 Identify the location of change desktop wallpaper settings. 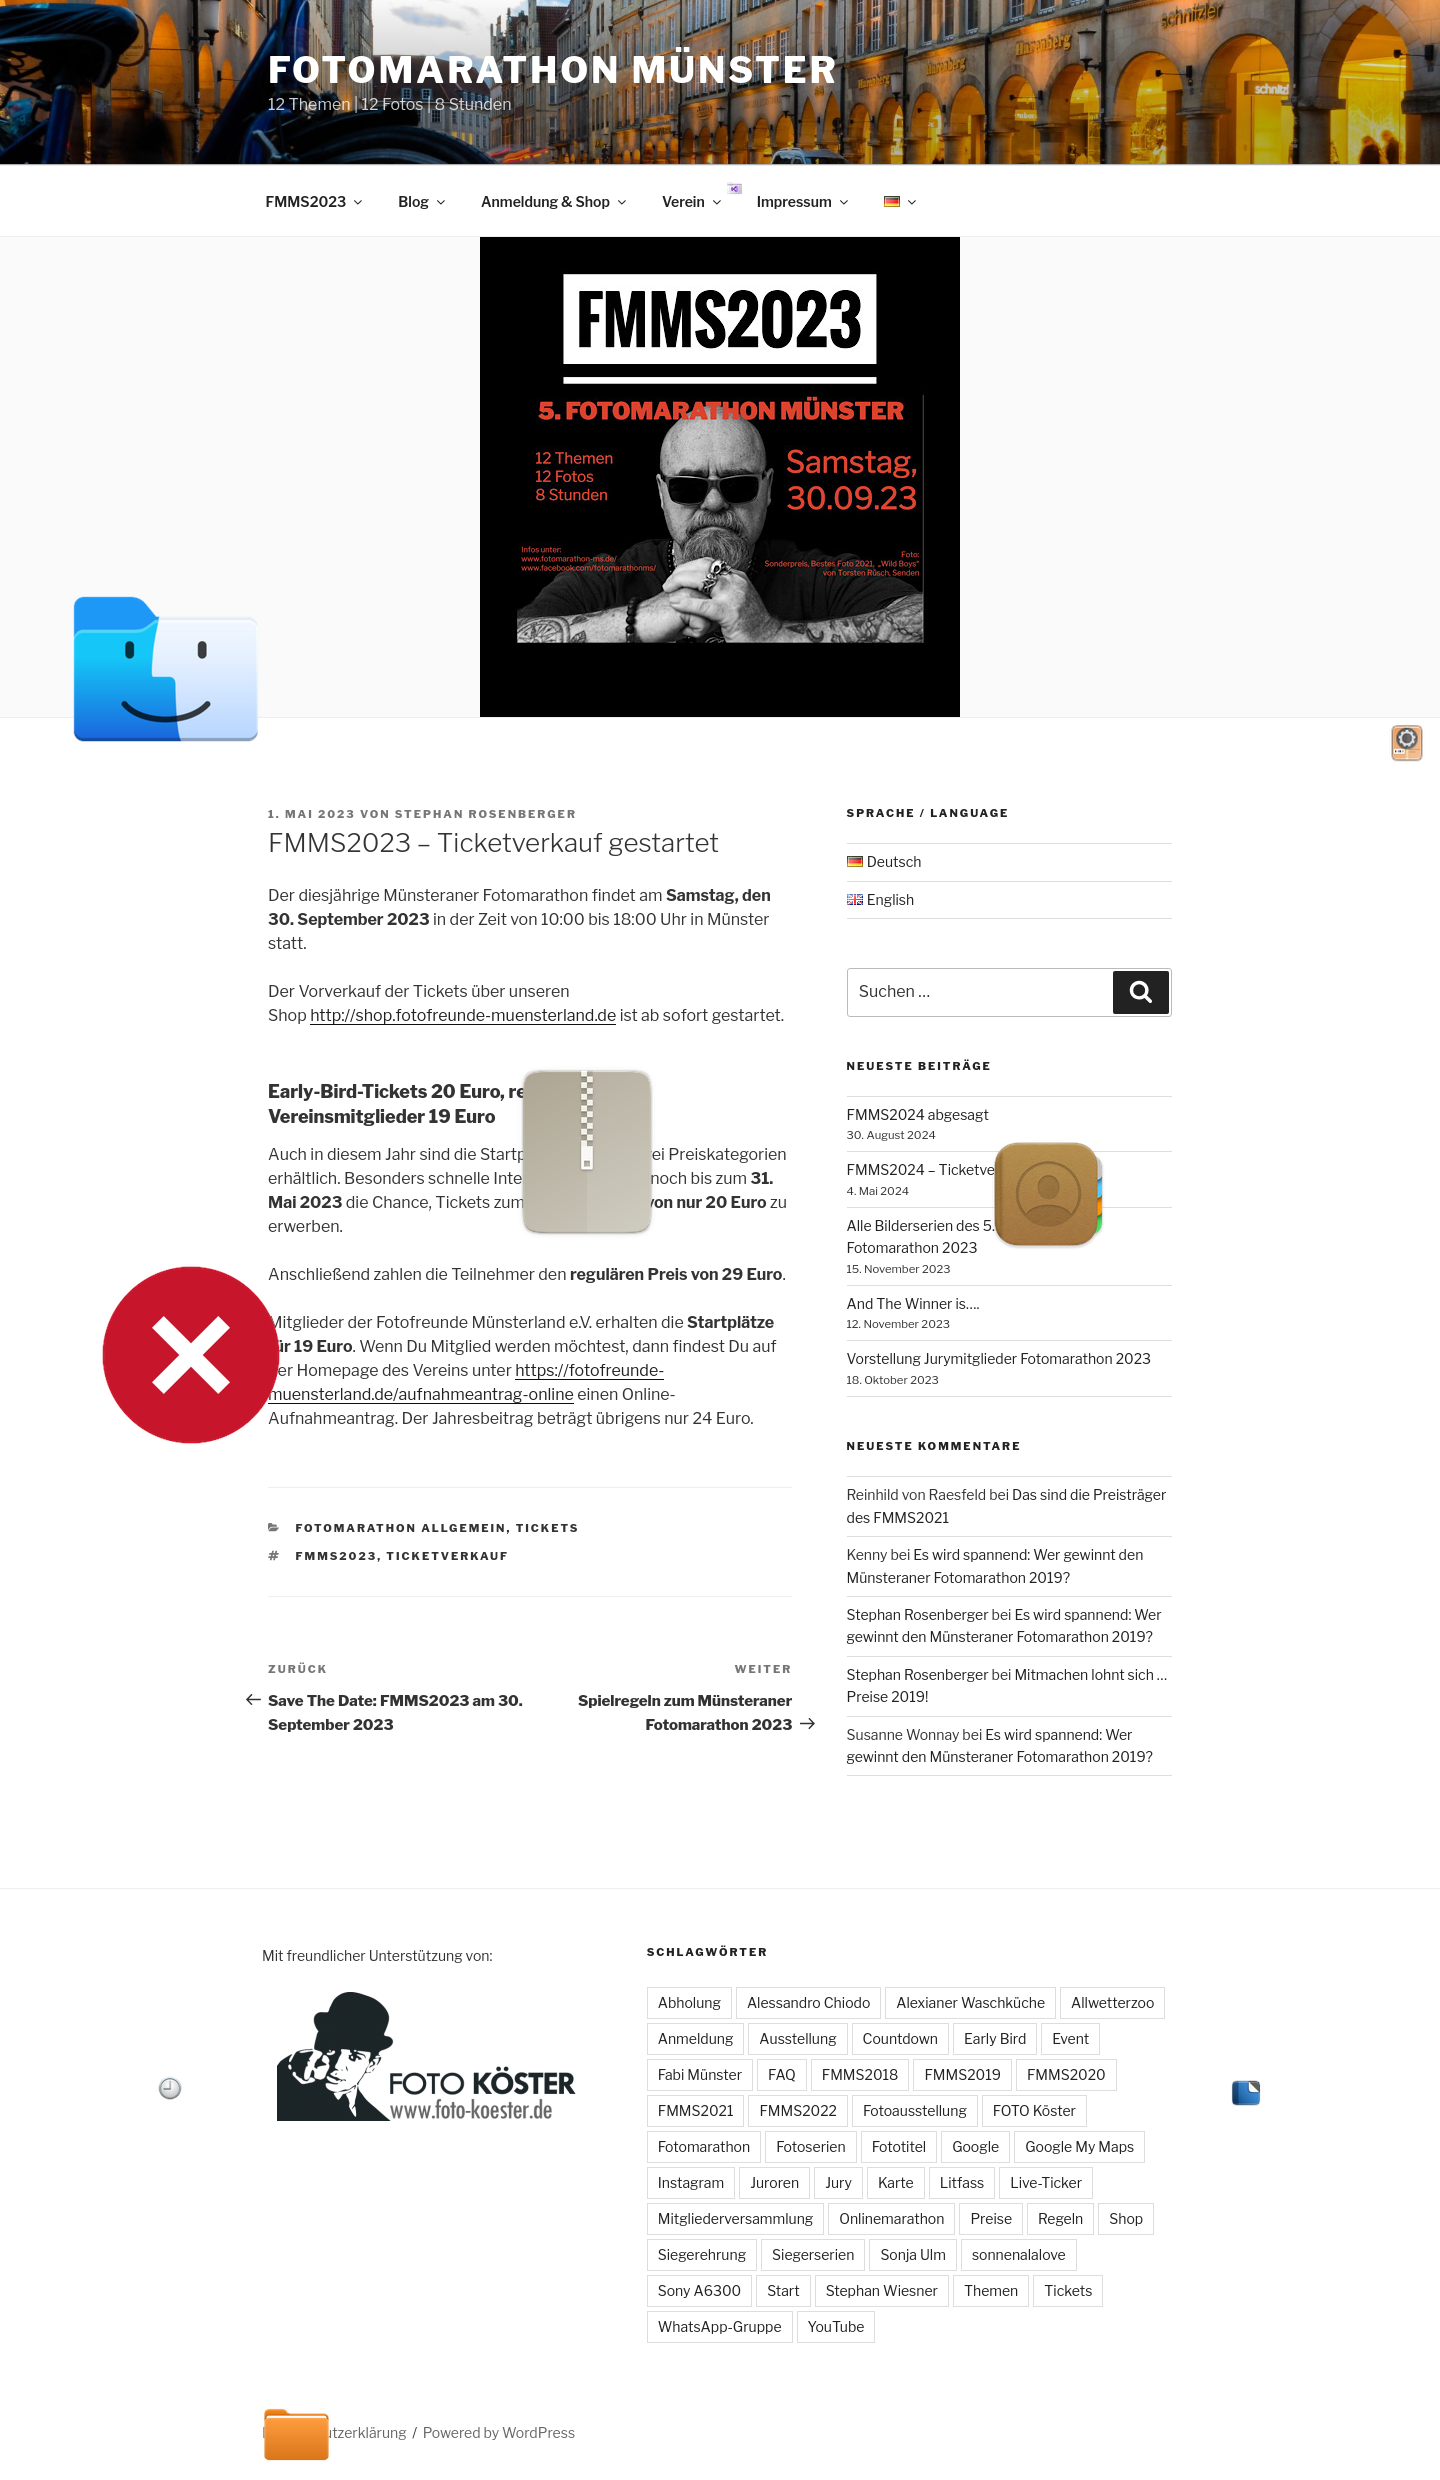
(1246, 2092).